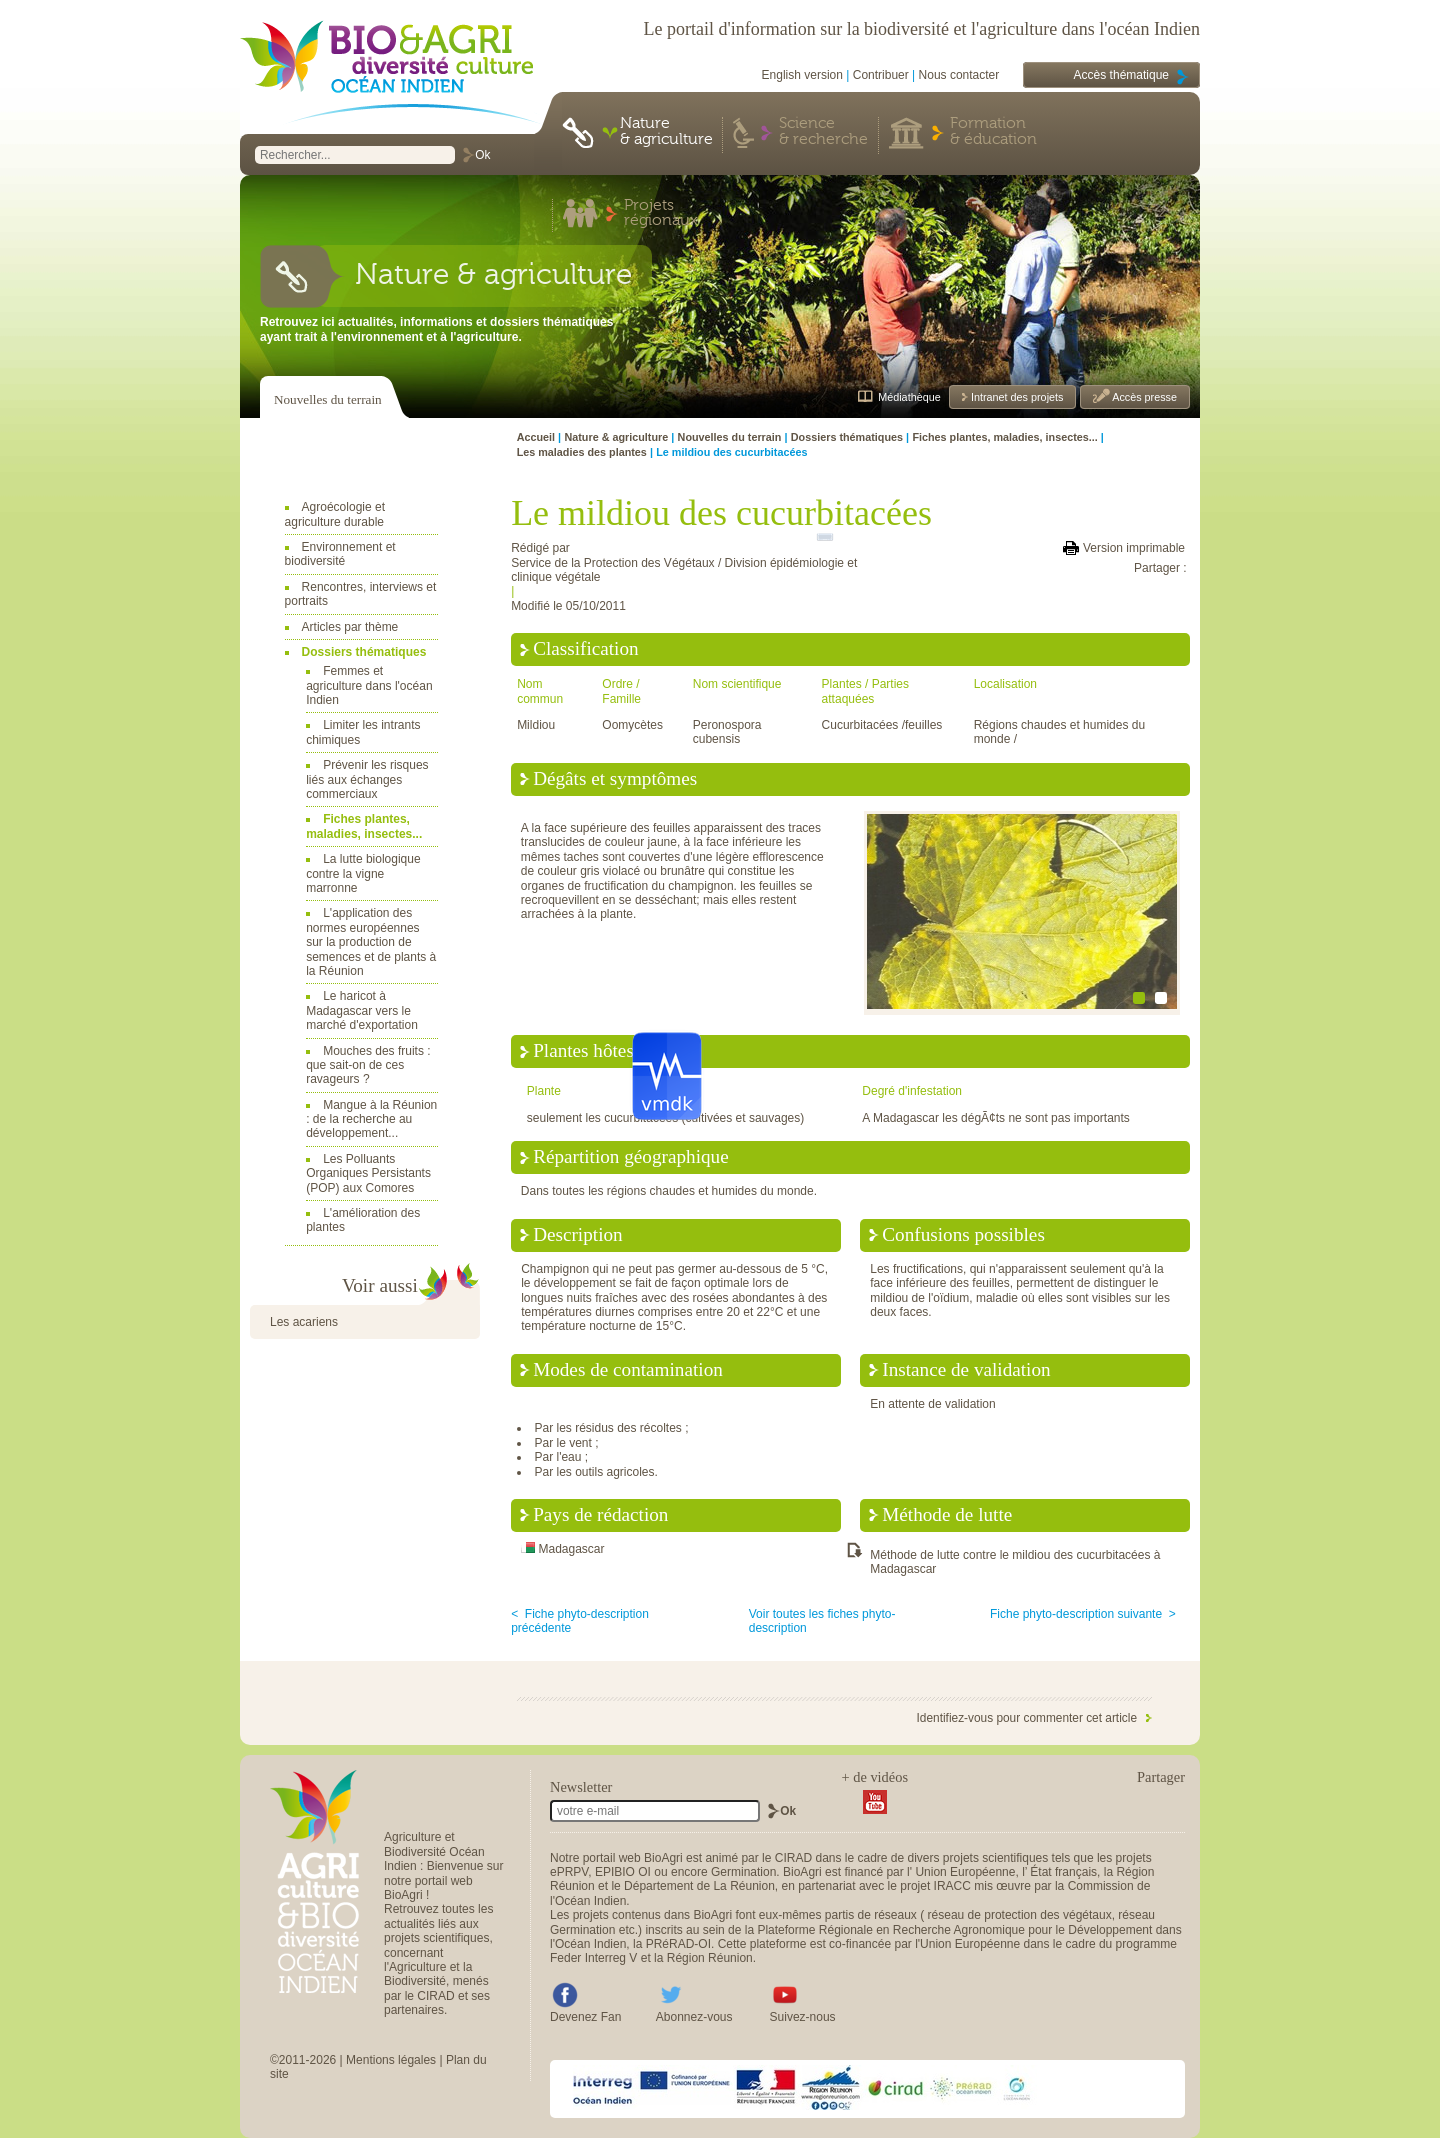 Image resolution: width=1440 pixels, height=2138 pixels. What do you see at coordinates (825, 537) in the screenshot?
I see `indicates keyboard connected via bluetooth` at bounding box center [825, 537].